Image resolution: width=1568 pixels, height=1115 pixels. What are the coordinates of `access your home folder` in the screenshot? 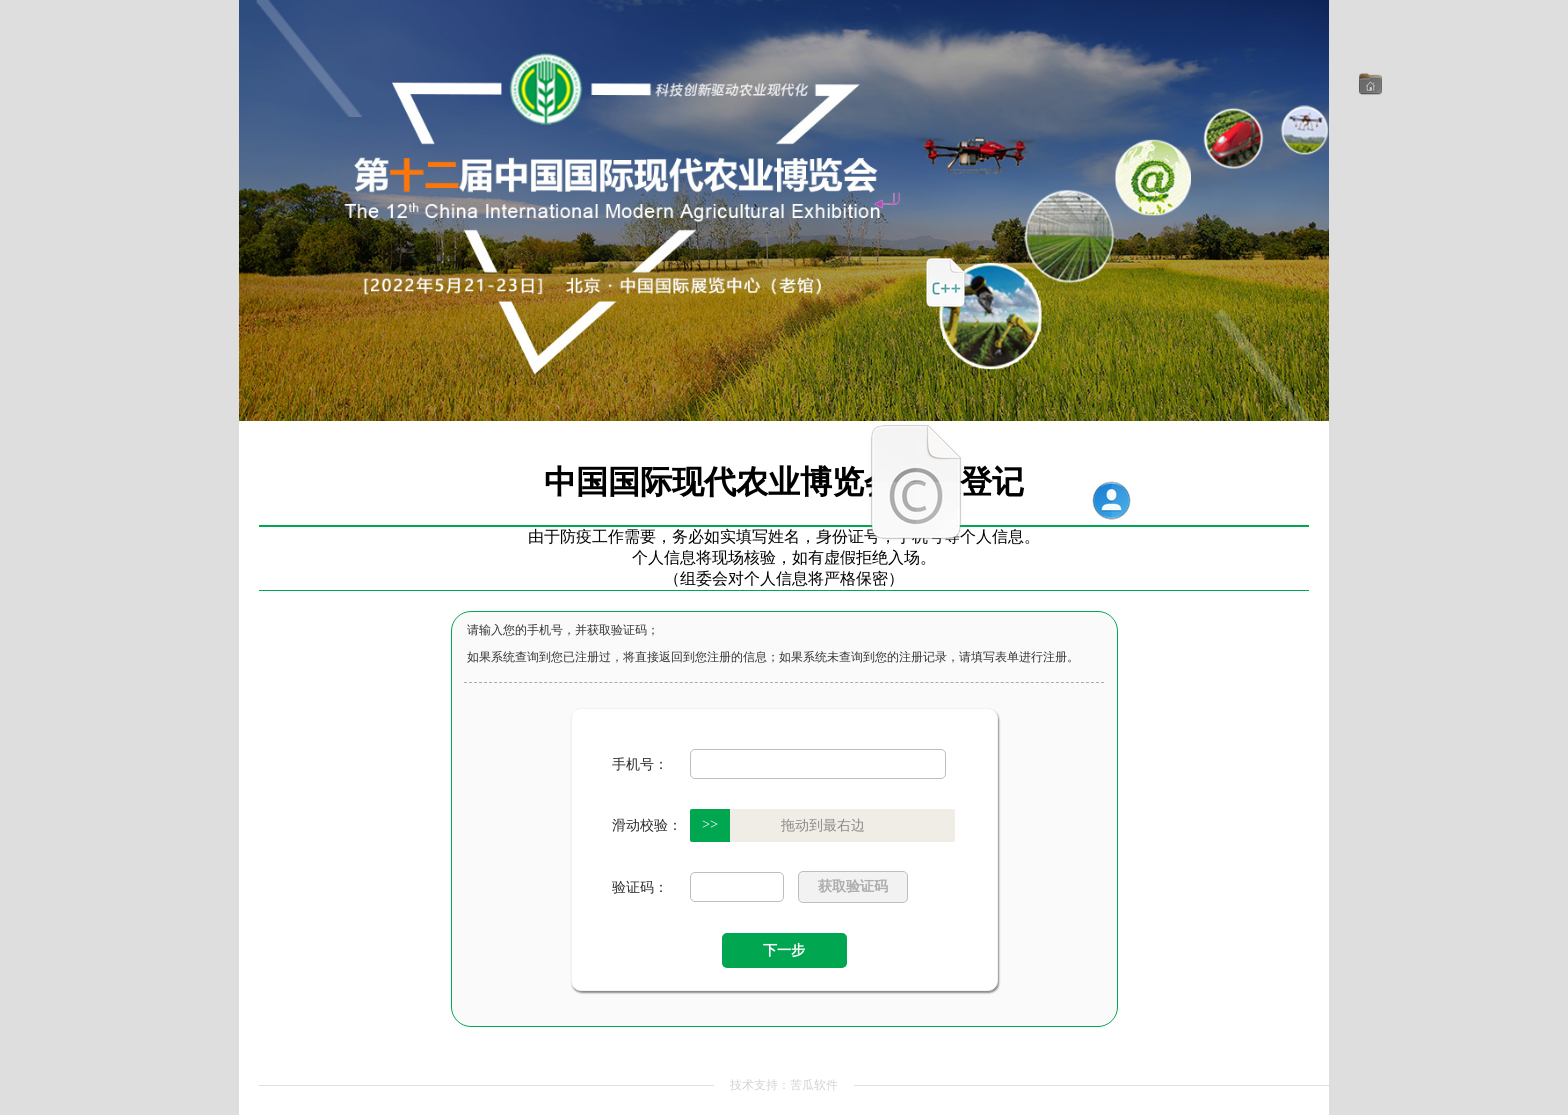 It's located at (1370, 83).